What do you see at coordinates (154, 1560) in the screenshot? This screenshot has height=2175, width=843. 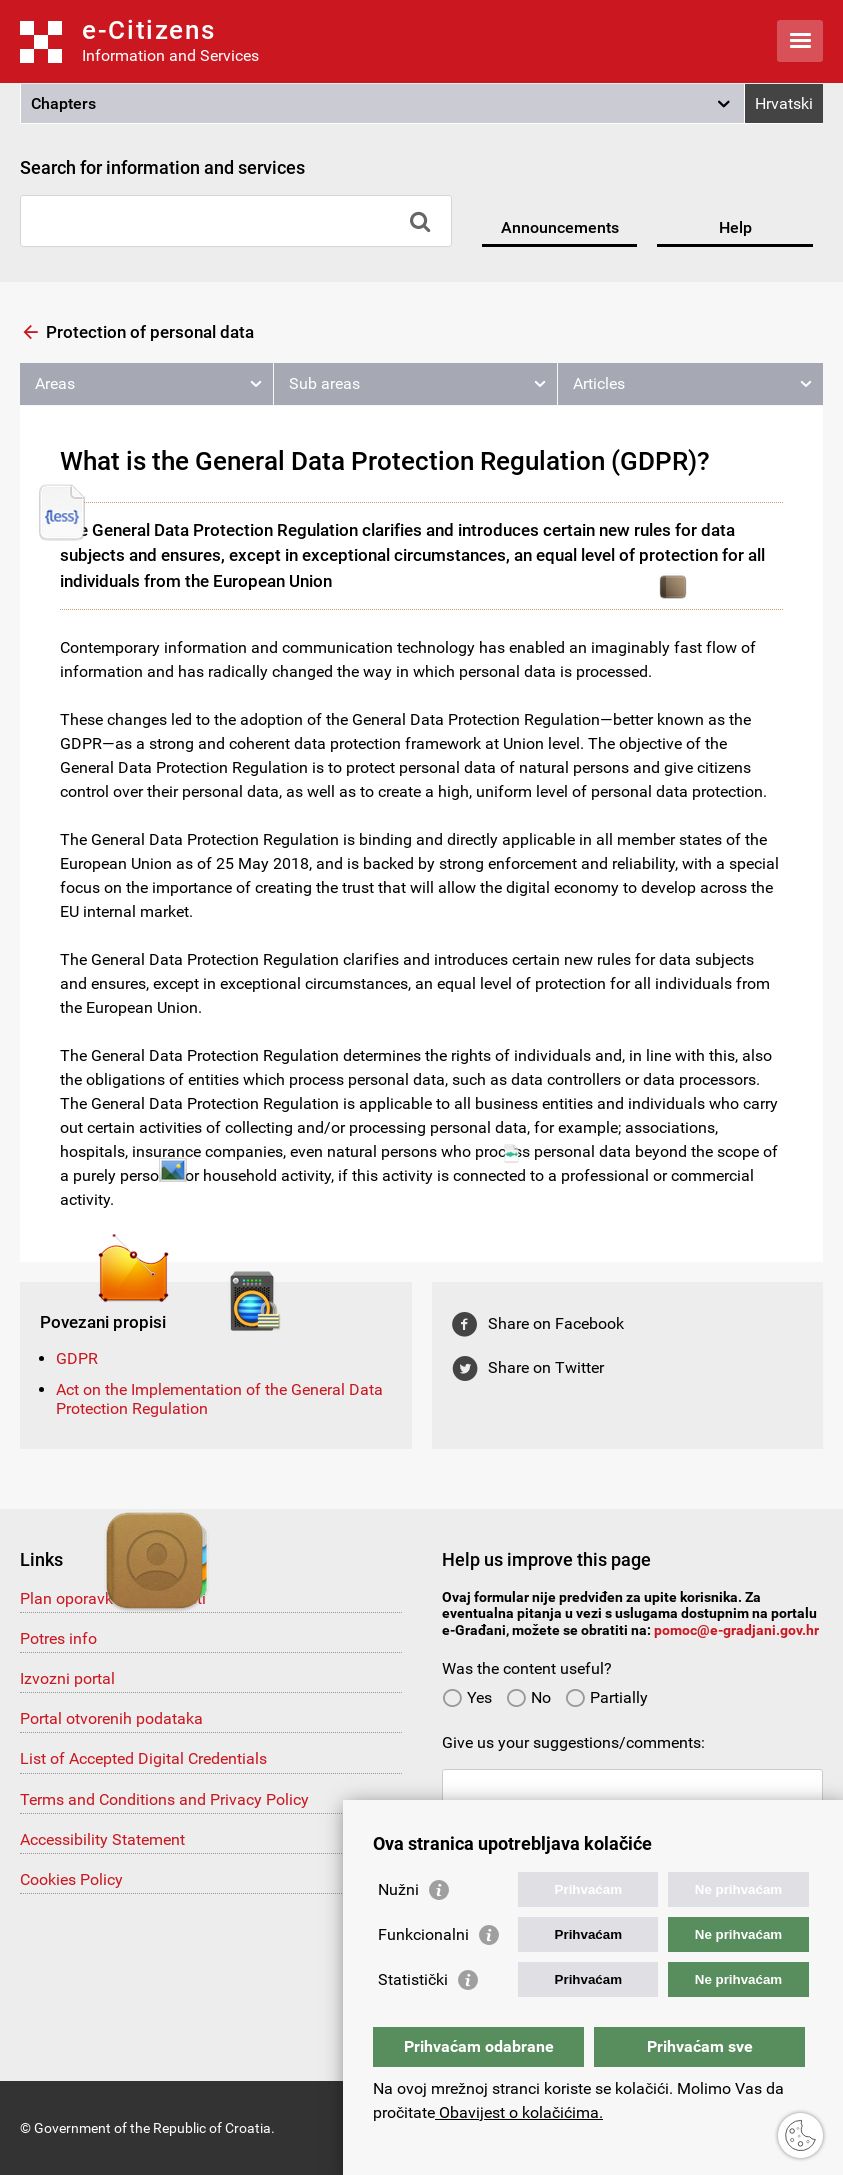 I see `access contacts or address book` at bounding box center [154, 1560].